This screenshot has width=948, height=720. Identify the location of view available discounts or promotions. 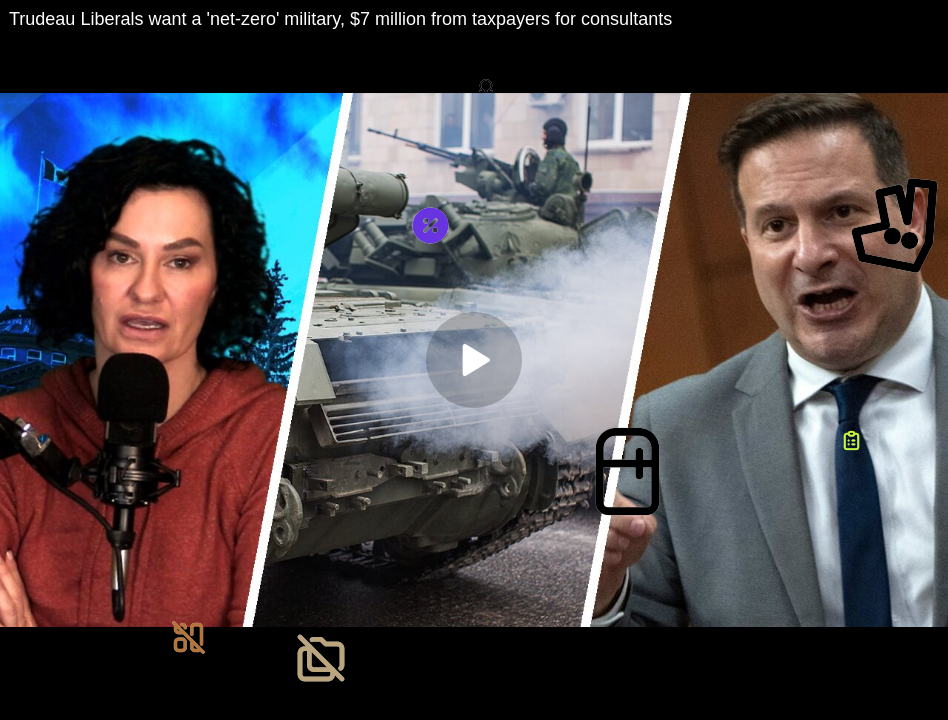
(430, 225).